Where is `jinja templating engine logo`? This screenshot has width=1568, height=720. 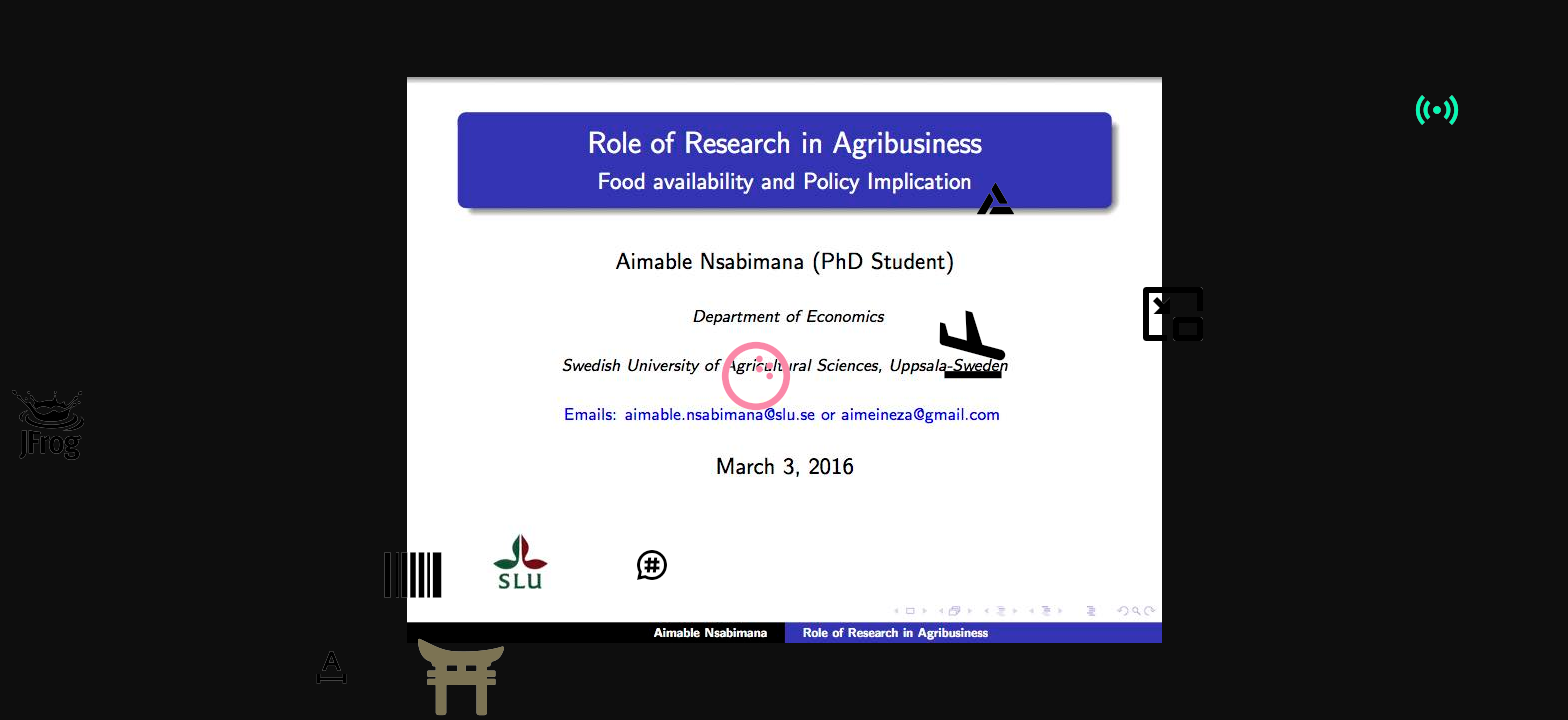 jinja templating engine logo is located at coordinates (461, 677).